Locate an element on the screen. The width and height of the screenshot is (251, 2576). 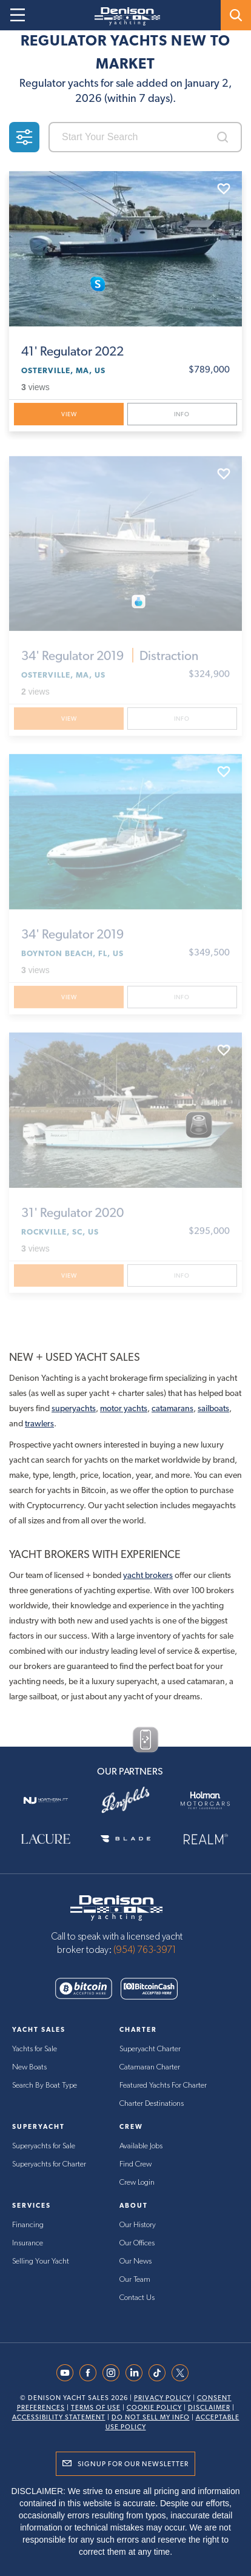
open preview app to view images and PDFs is located at coordinates (199, 1125).